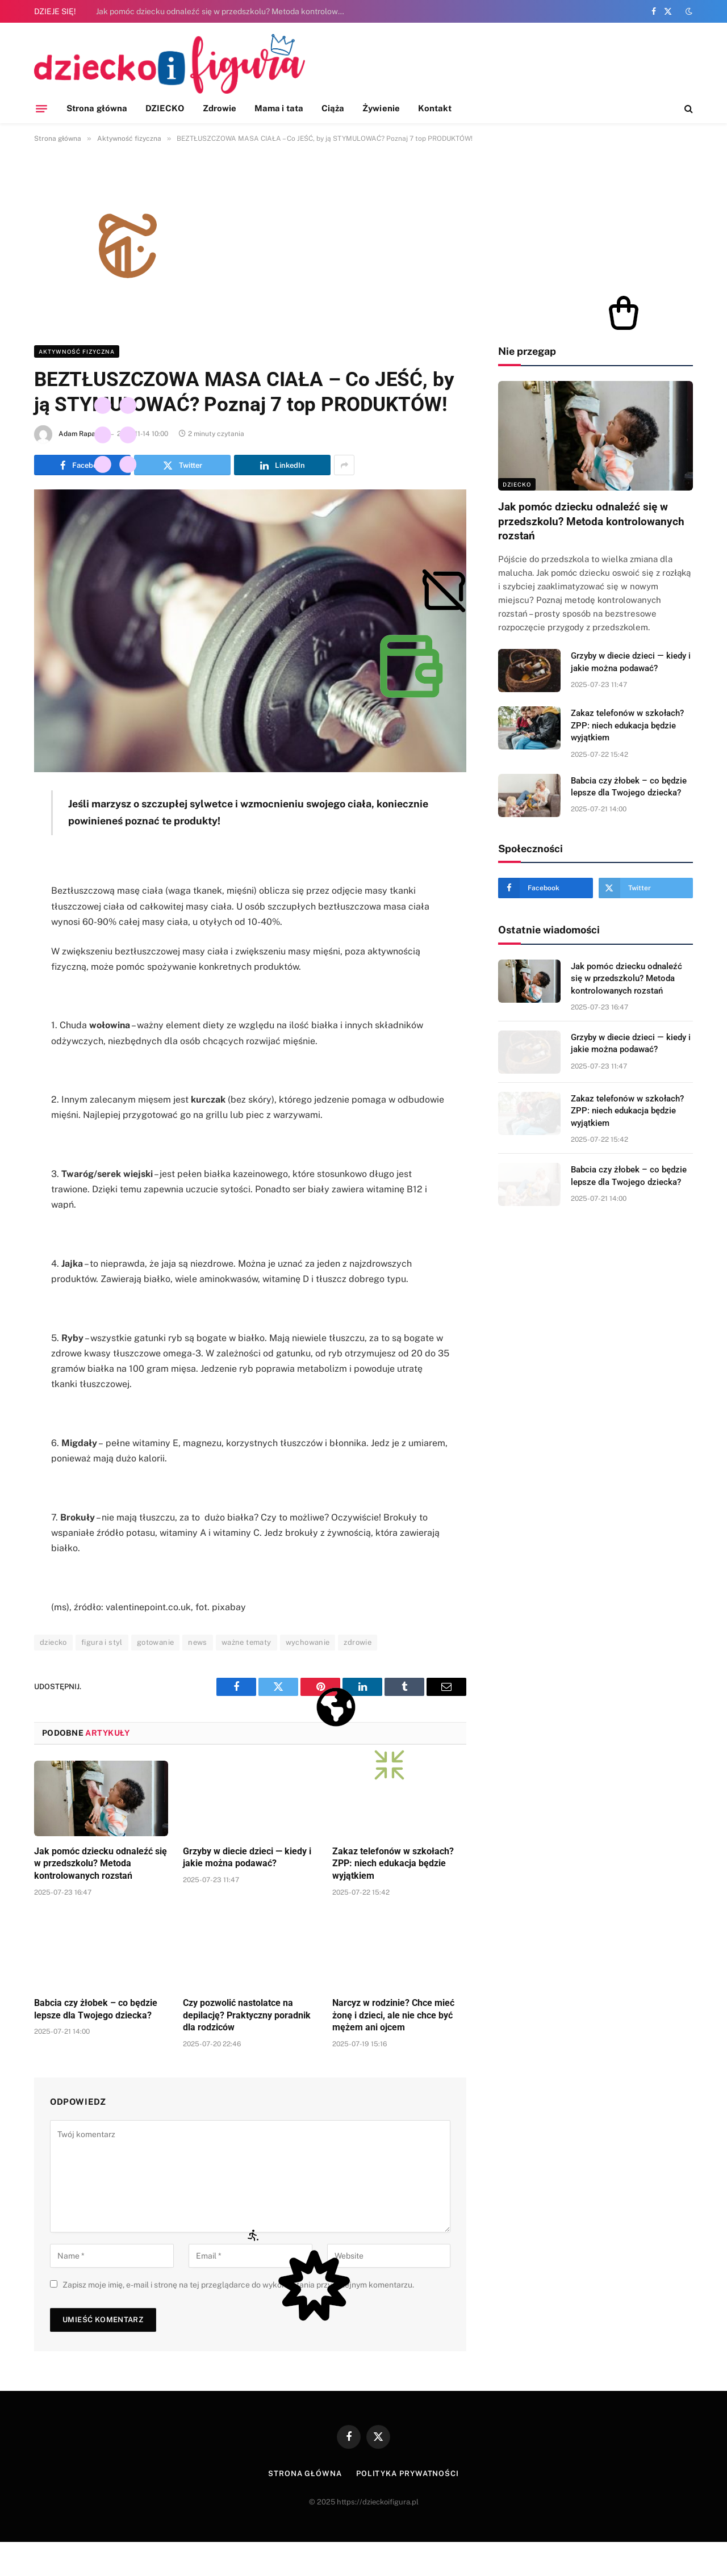 This screenshot has height=2576, width=727. I want to click on open the New York Times app, so click(128, 246).